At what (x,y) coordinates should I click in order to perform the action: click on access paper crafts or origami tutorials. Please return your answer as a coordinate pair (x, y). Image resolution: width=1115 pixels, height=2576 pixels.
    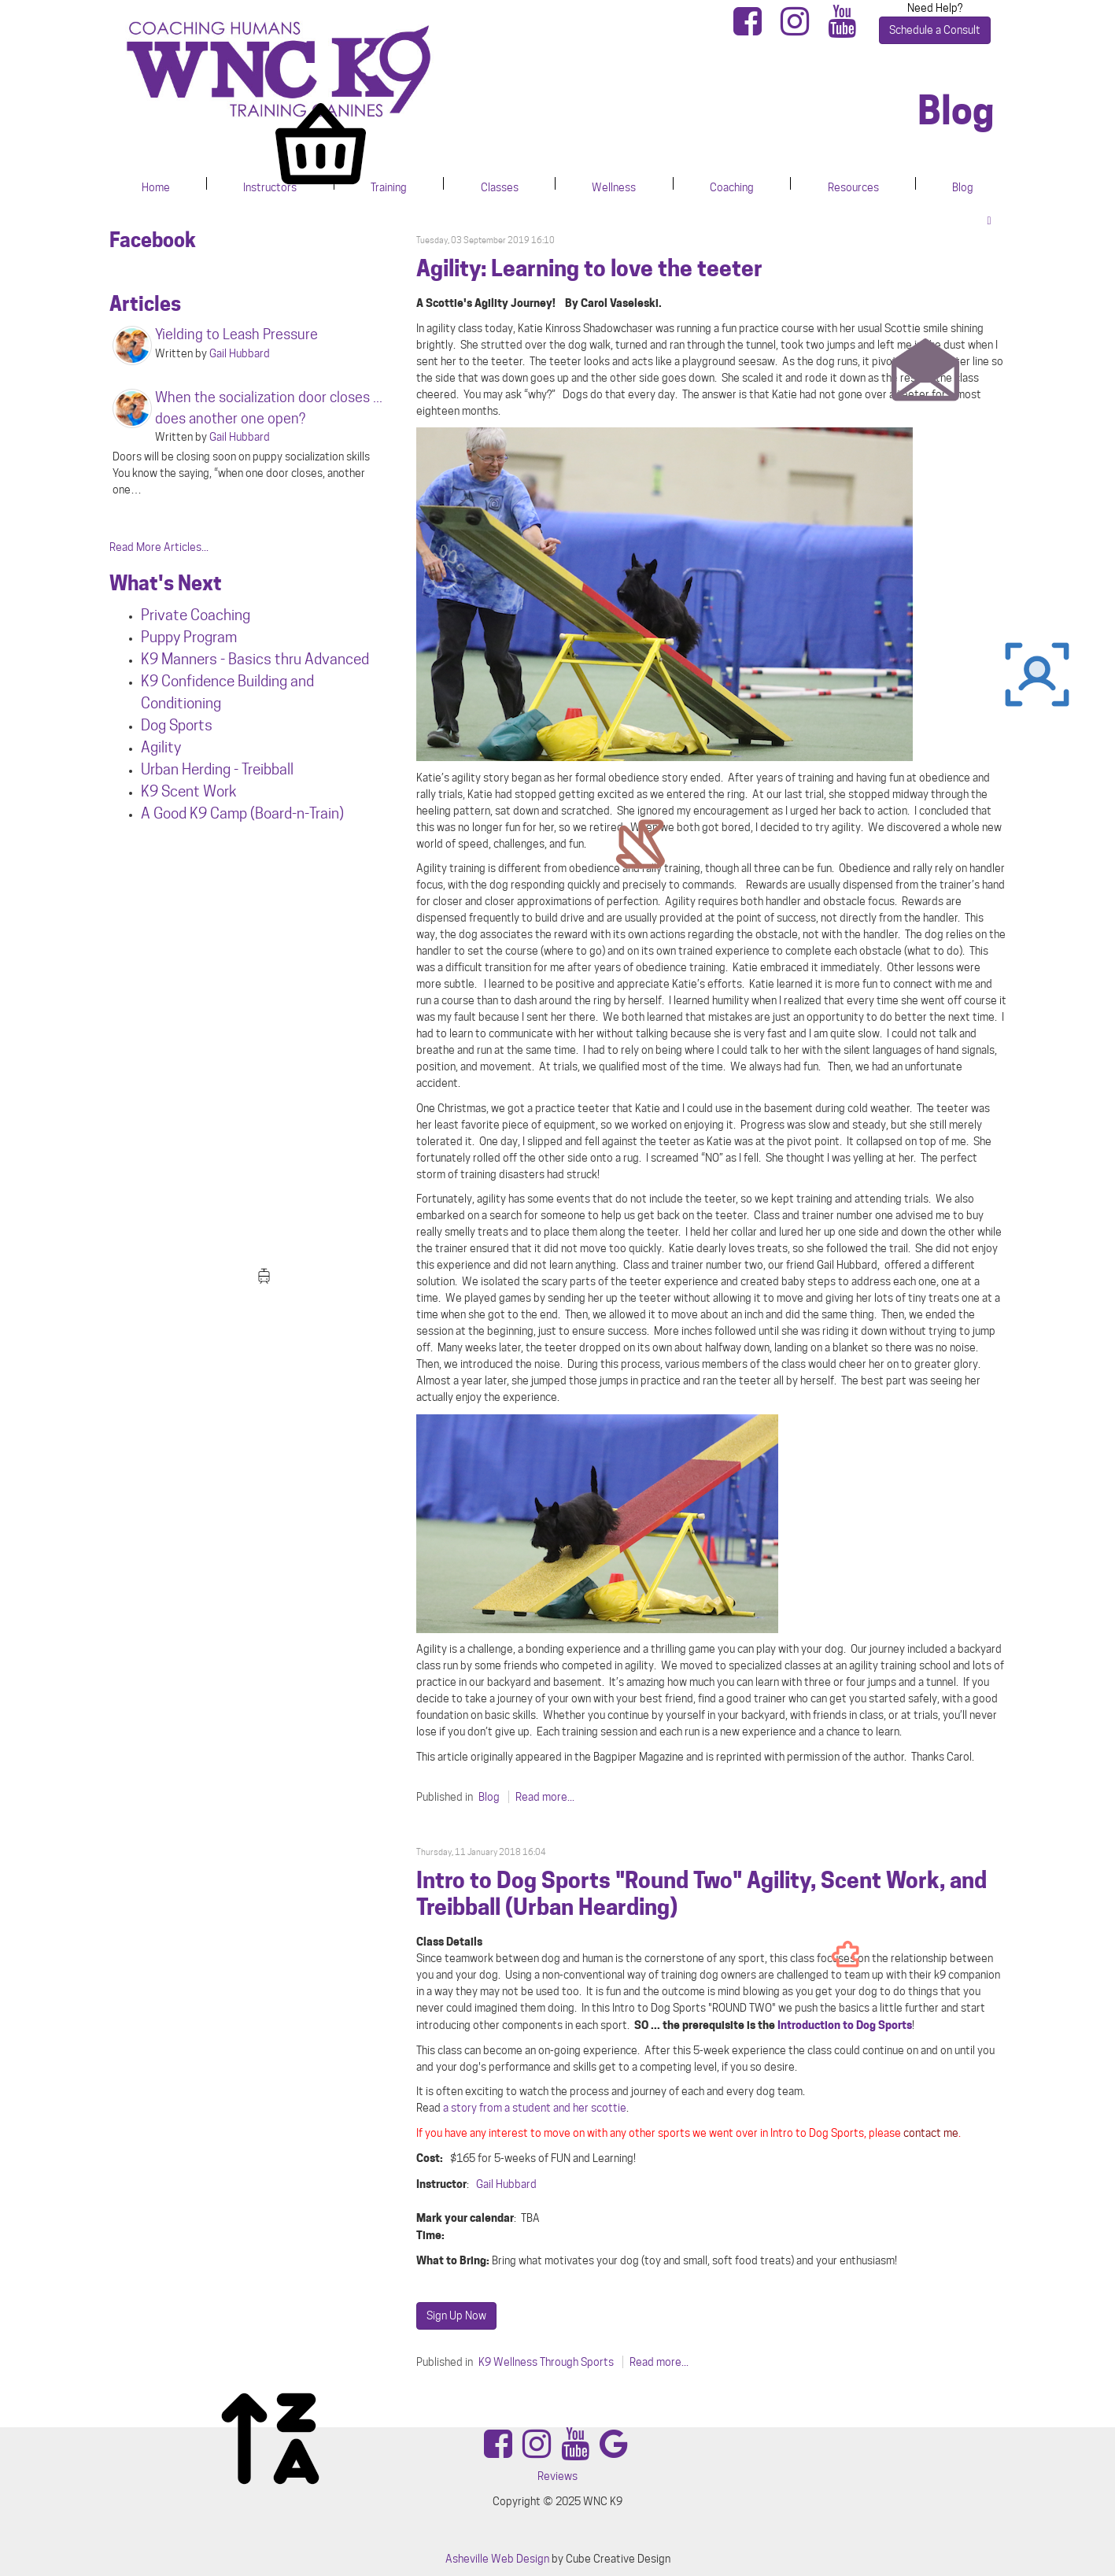
    Looking at the image, I should click on (641, 844).